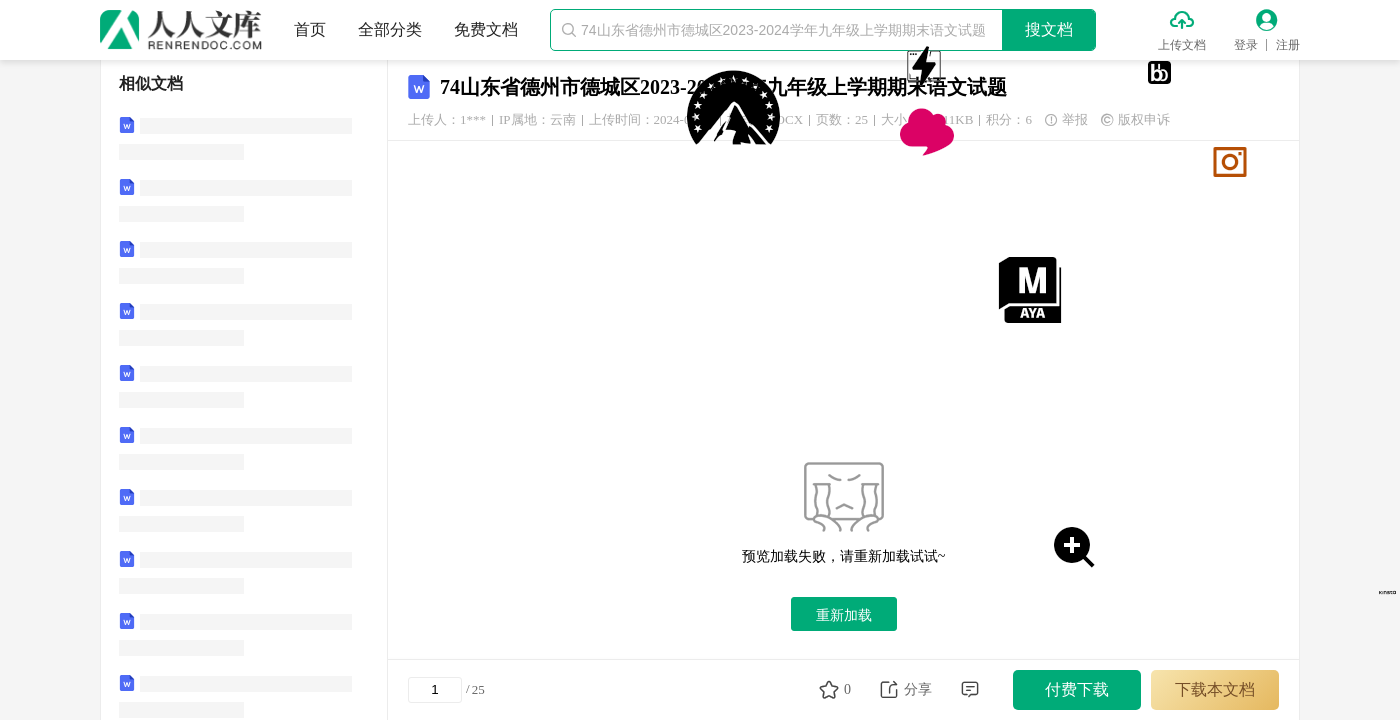  I want to click on open camera to take a photo, so click(1230, 162).